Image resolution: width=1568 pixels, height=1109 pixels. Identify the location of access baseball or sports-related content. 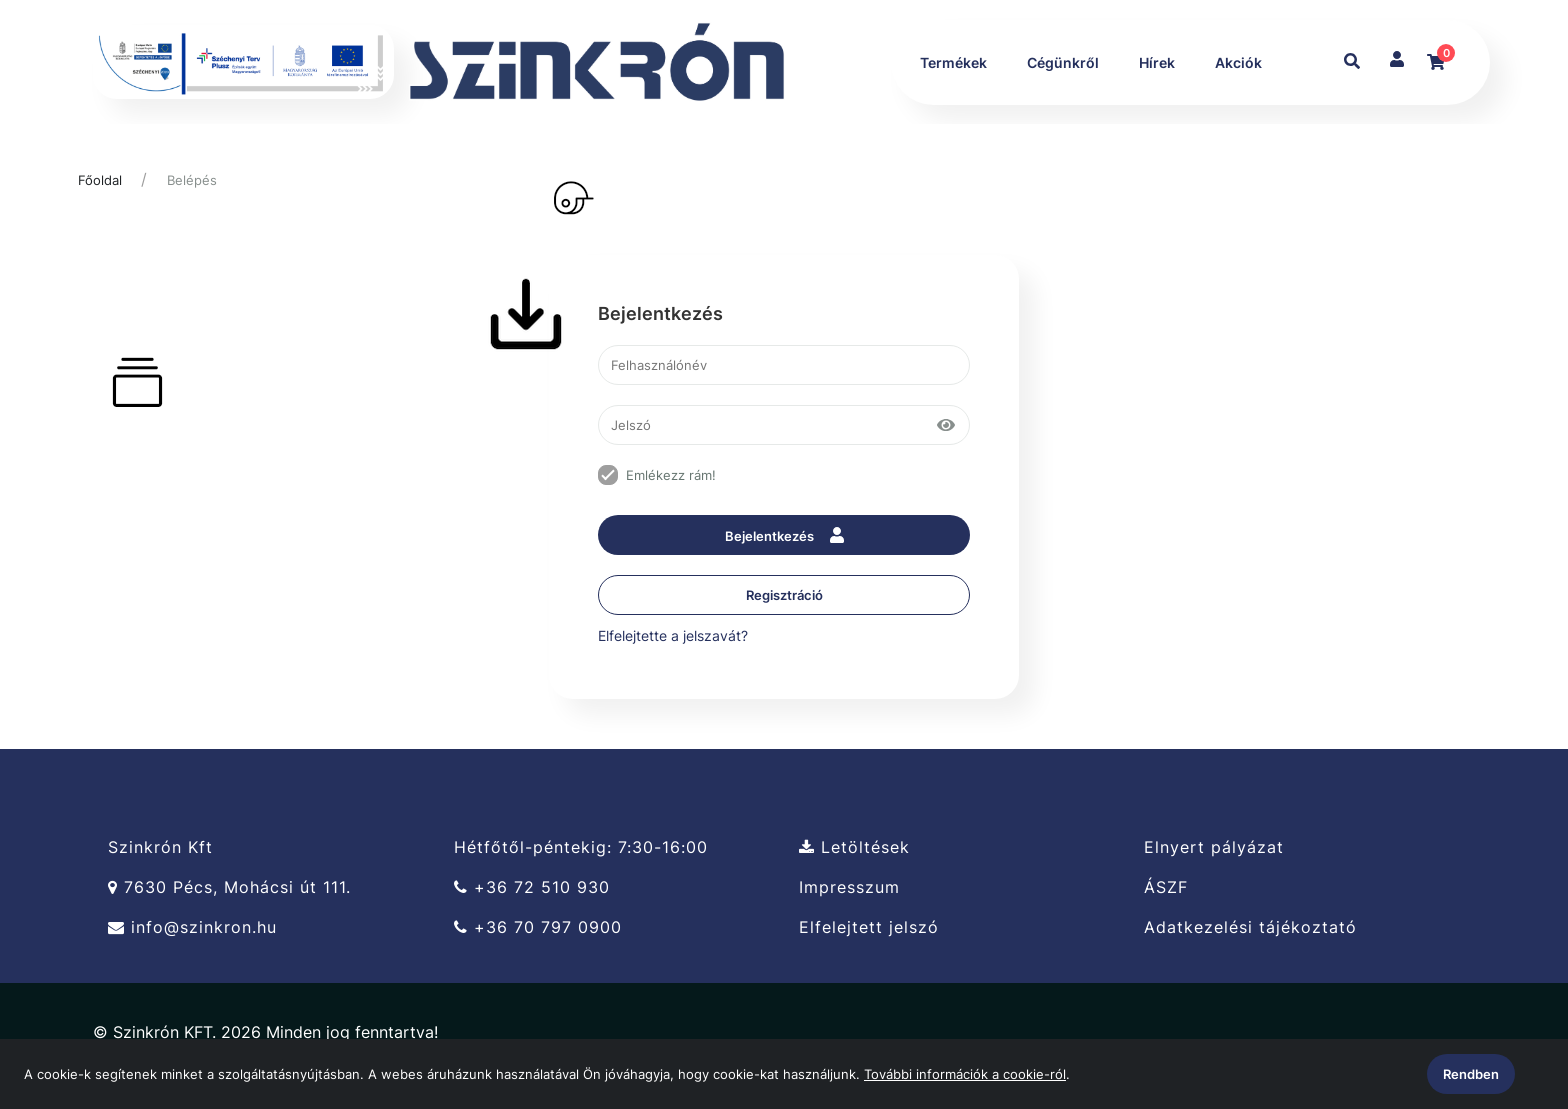
(572, 198).